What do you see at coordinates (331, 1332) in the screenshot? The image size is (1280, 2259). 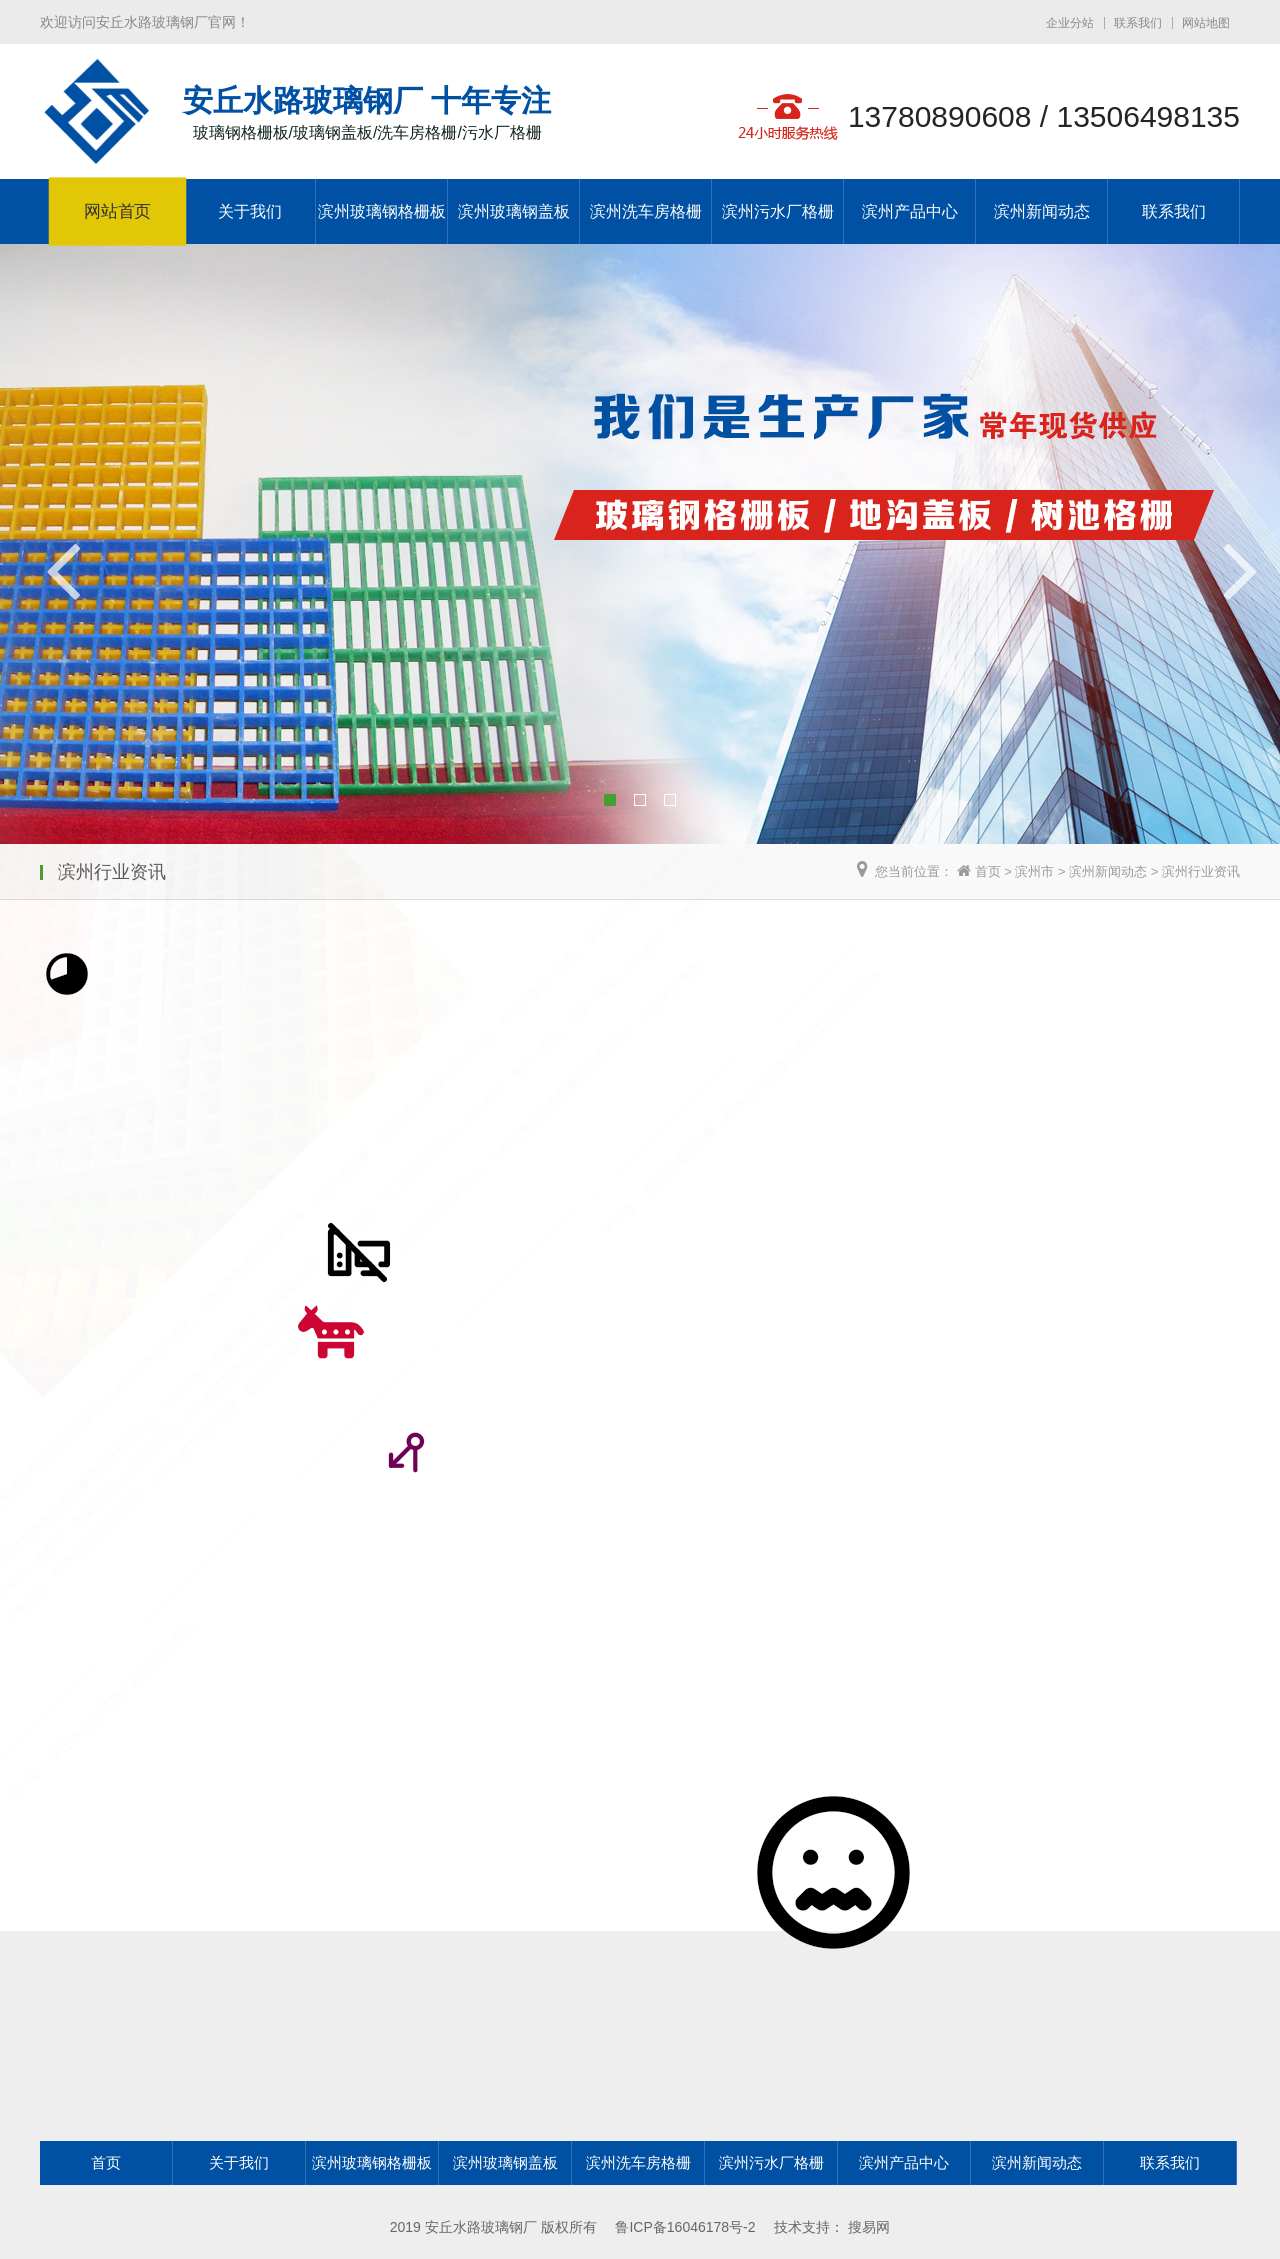 I see `represents the Democratic Party affiliation` at bounding box center [331, 1332].